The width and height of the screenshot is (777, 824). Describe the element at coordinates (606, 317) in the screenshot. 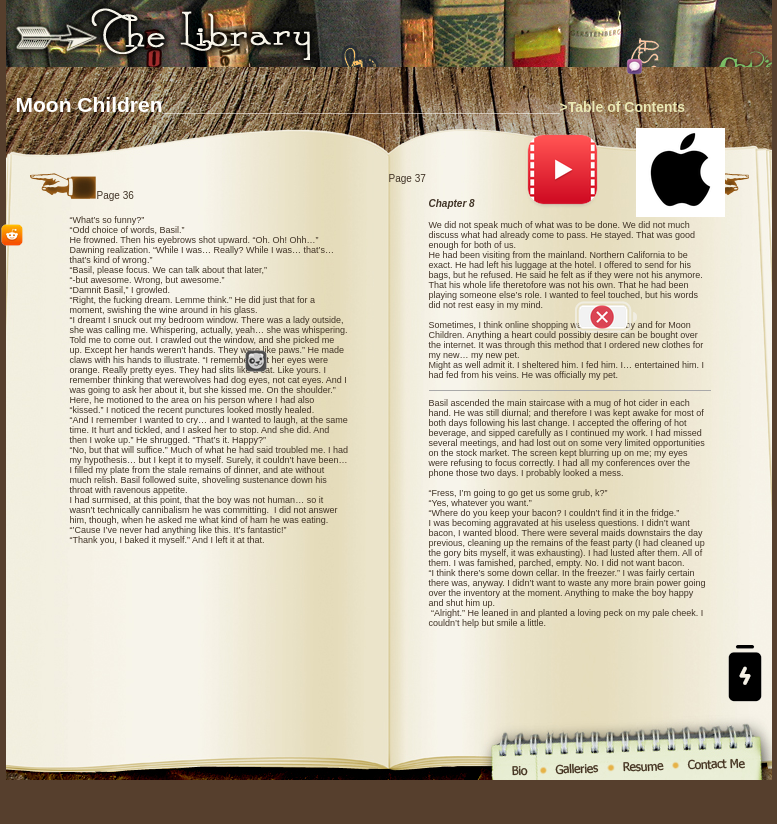

I see `indicates battery not detected or missing` at that location.